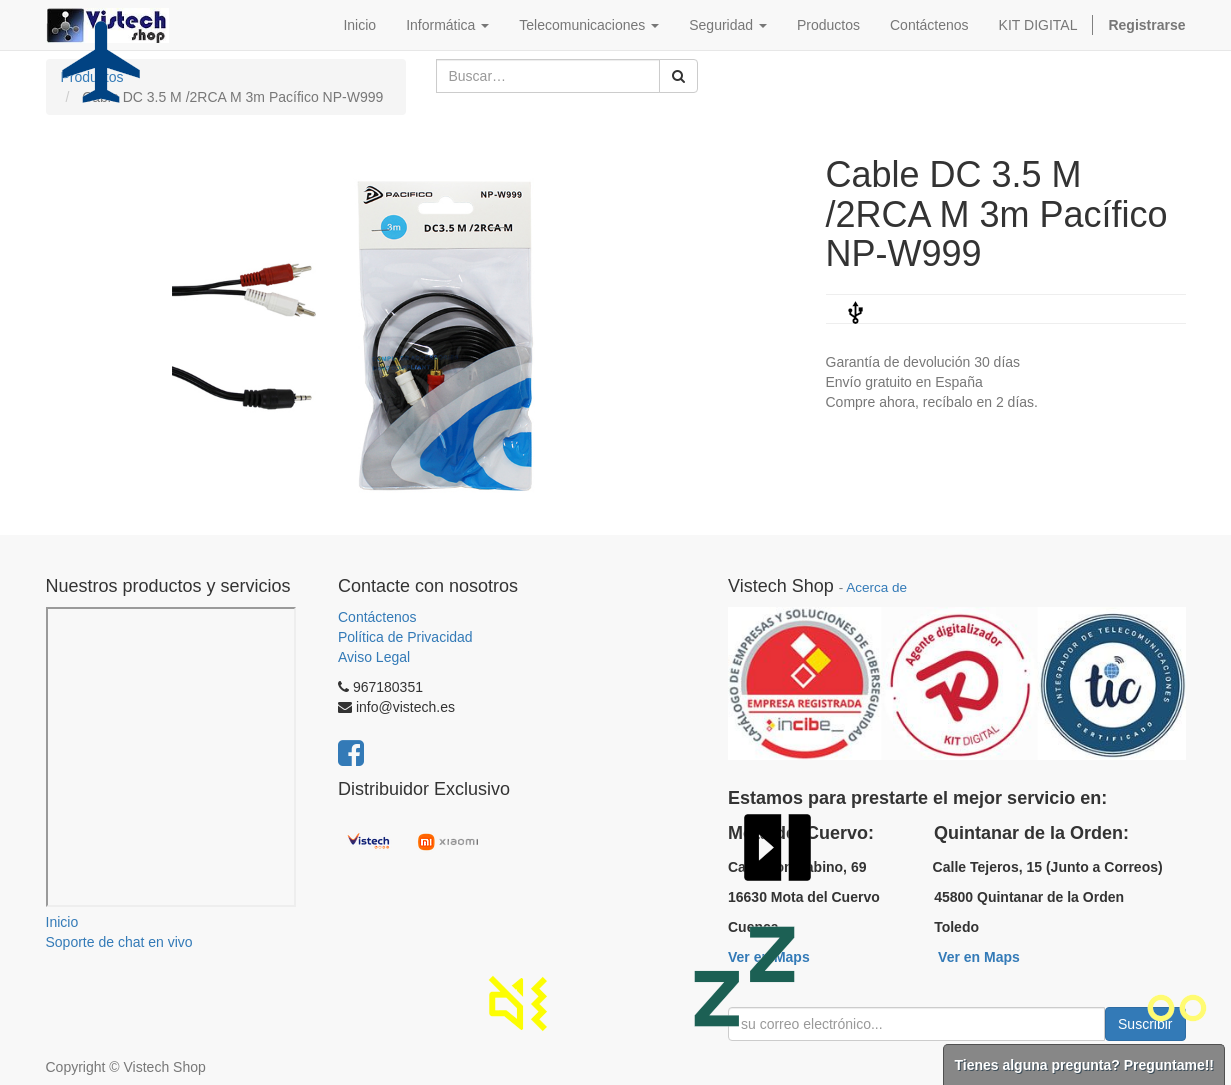  I want to click on expand the sidebar panel, so click(777, 847).